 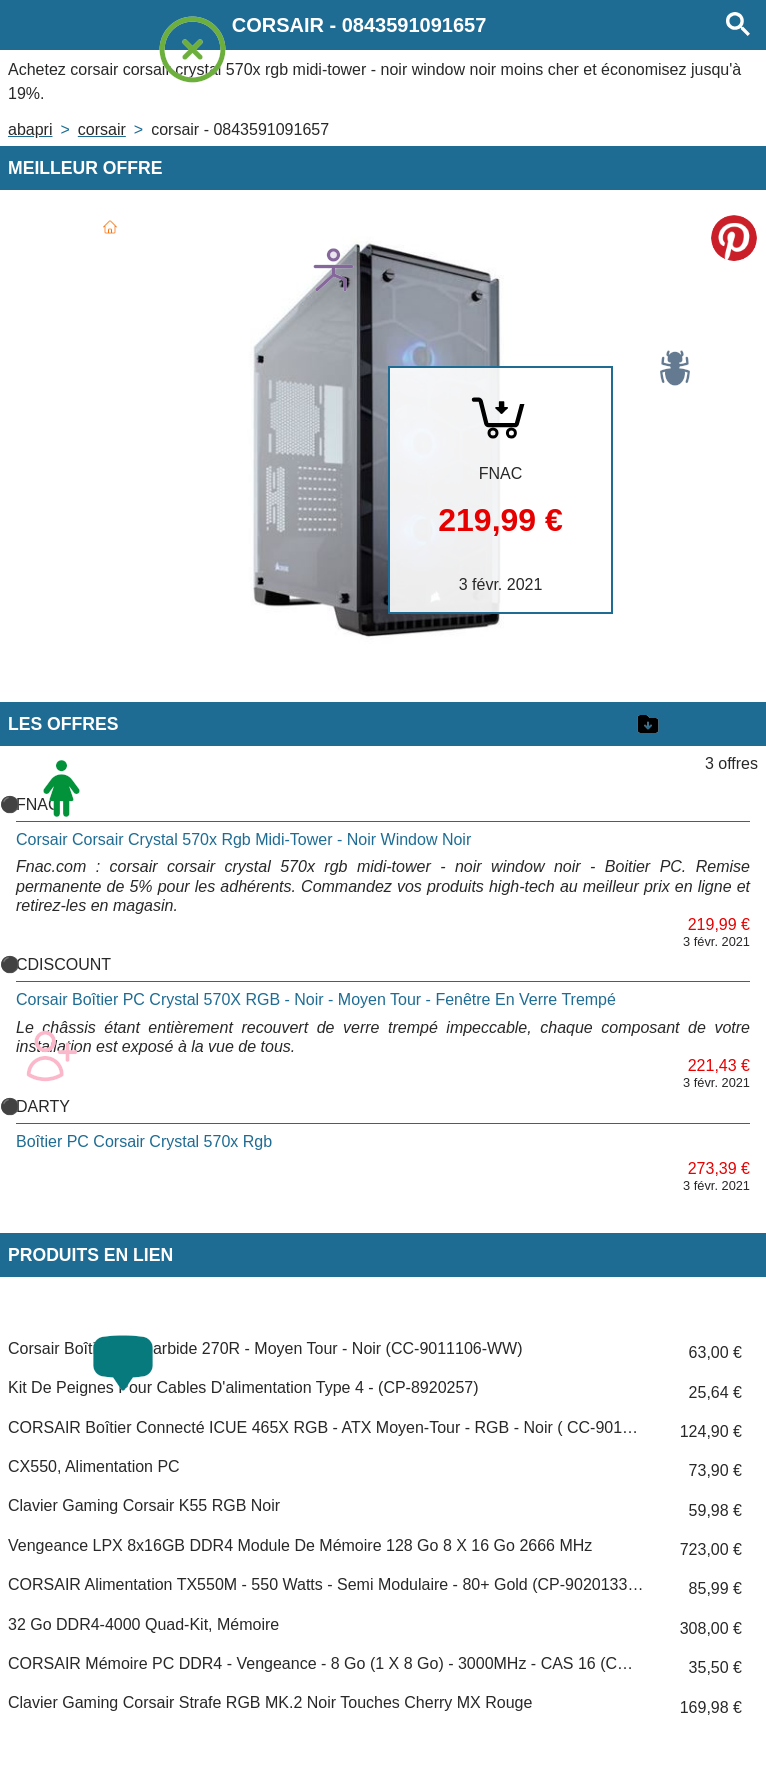 What do you see at coordinates (52, 1056) in the screenshot?
I see `add a new contact or friend` at bounding box center [52, 1056].